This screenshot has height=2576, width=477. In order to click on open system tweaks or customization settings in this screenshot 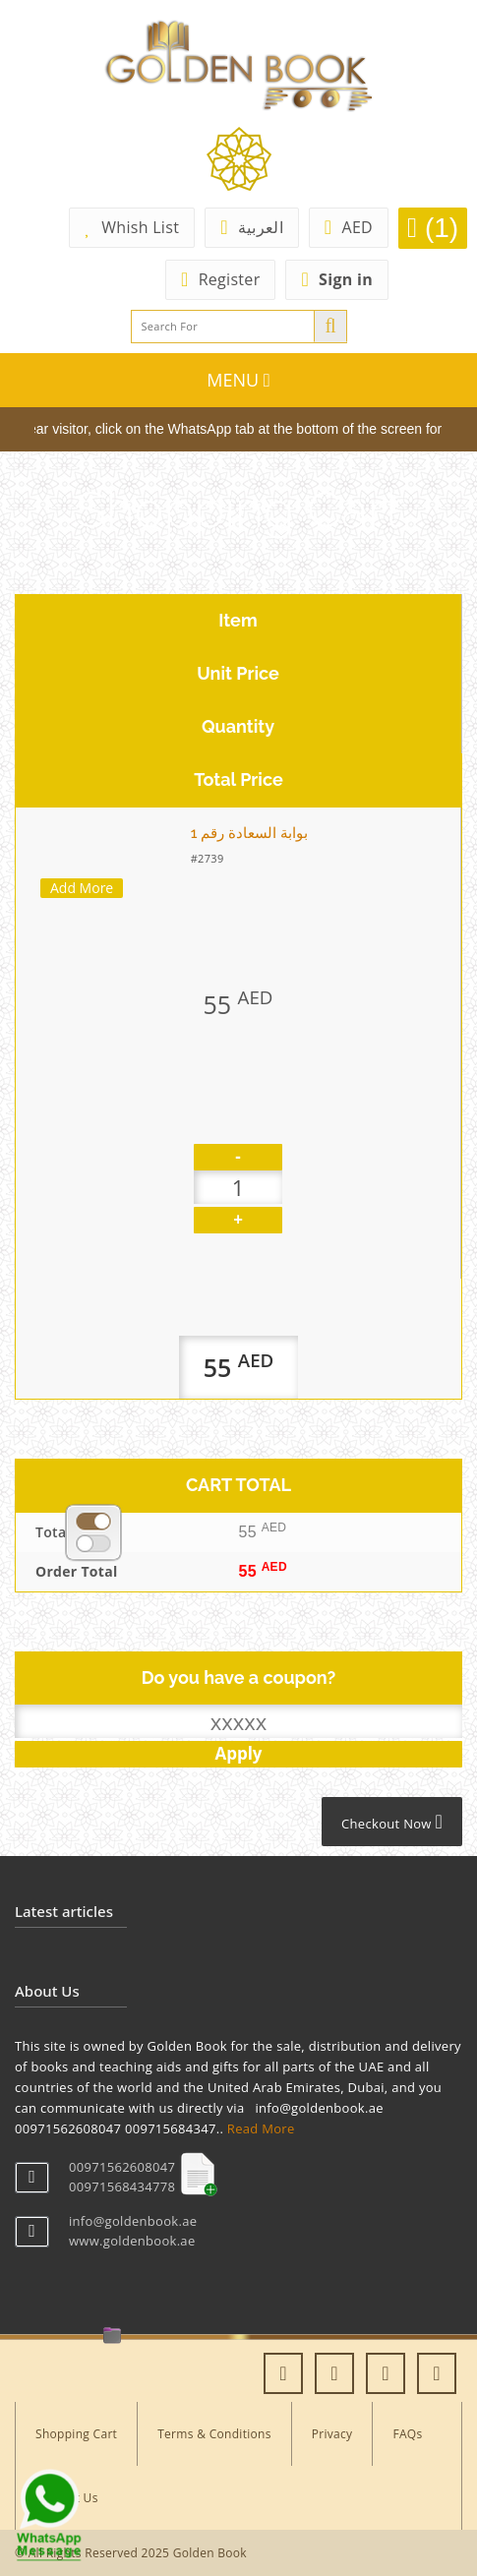, I will do `click(93, 1532)`.